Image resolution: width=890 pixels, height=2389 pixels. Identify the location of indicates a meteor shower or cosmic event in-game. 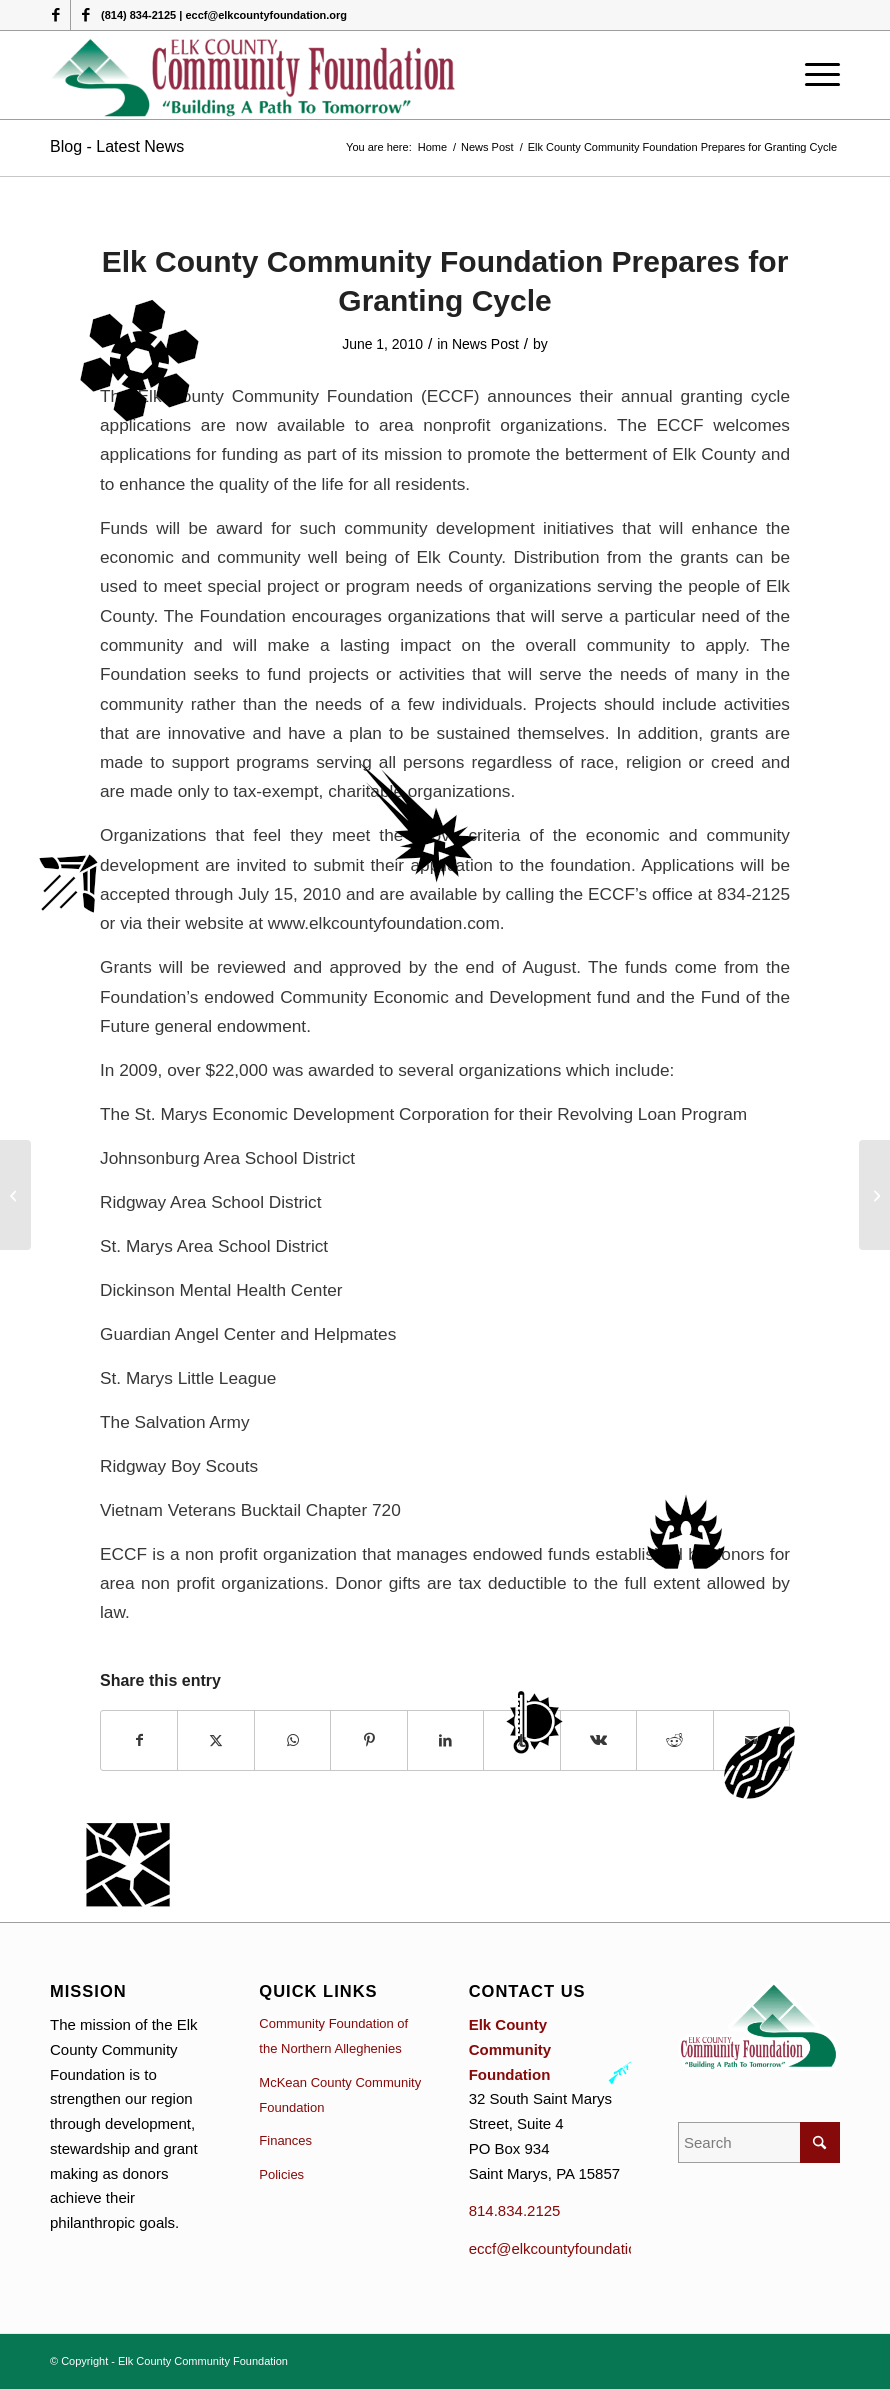
(418, 823).